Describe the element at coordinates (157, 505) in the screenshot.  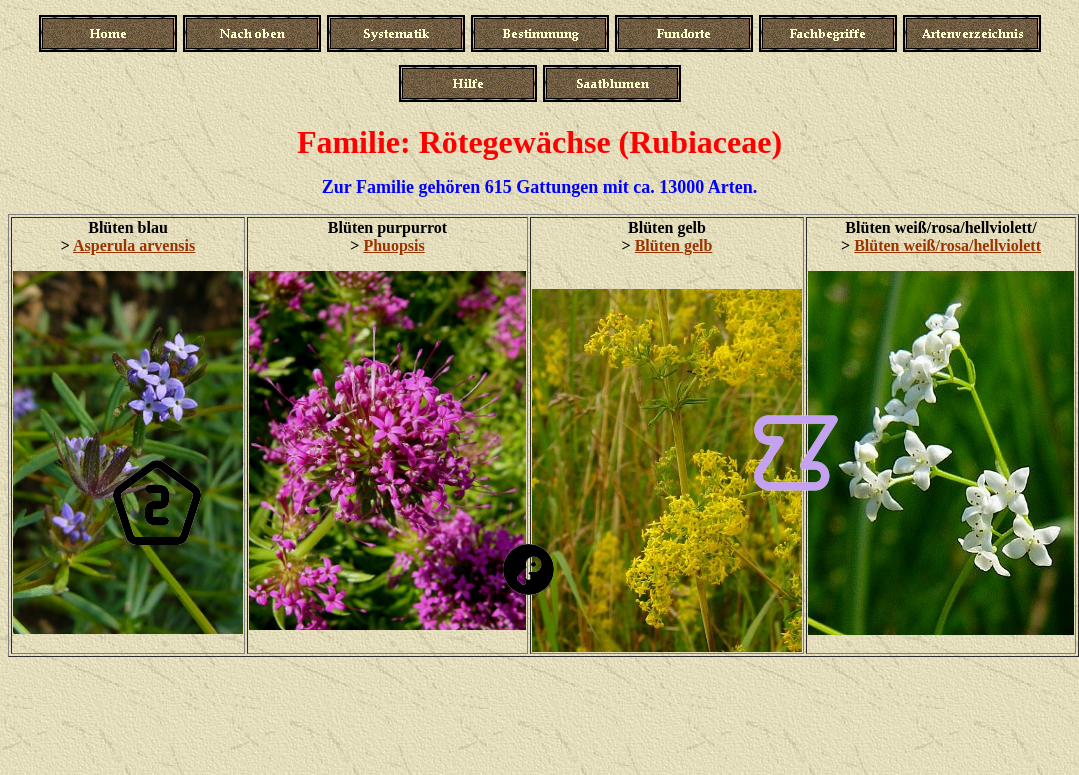
I see `indicates step 2 in a multi-step process` at that location.